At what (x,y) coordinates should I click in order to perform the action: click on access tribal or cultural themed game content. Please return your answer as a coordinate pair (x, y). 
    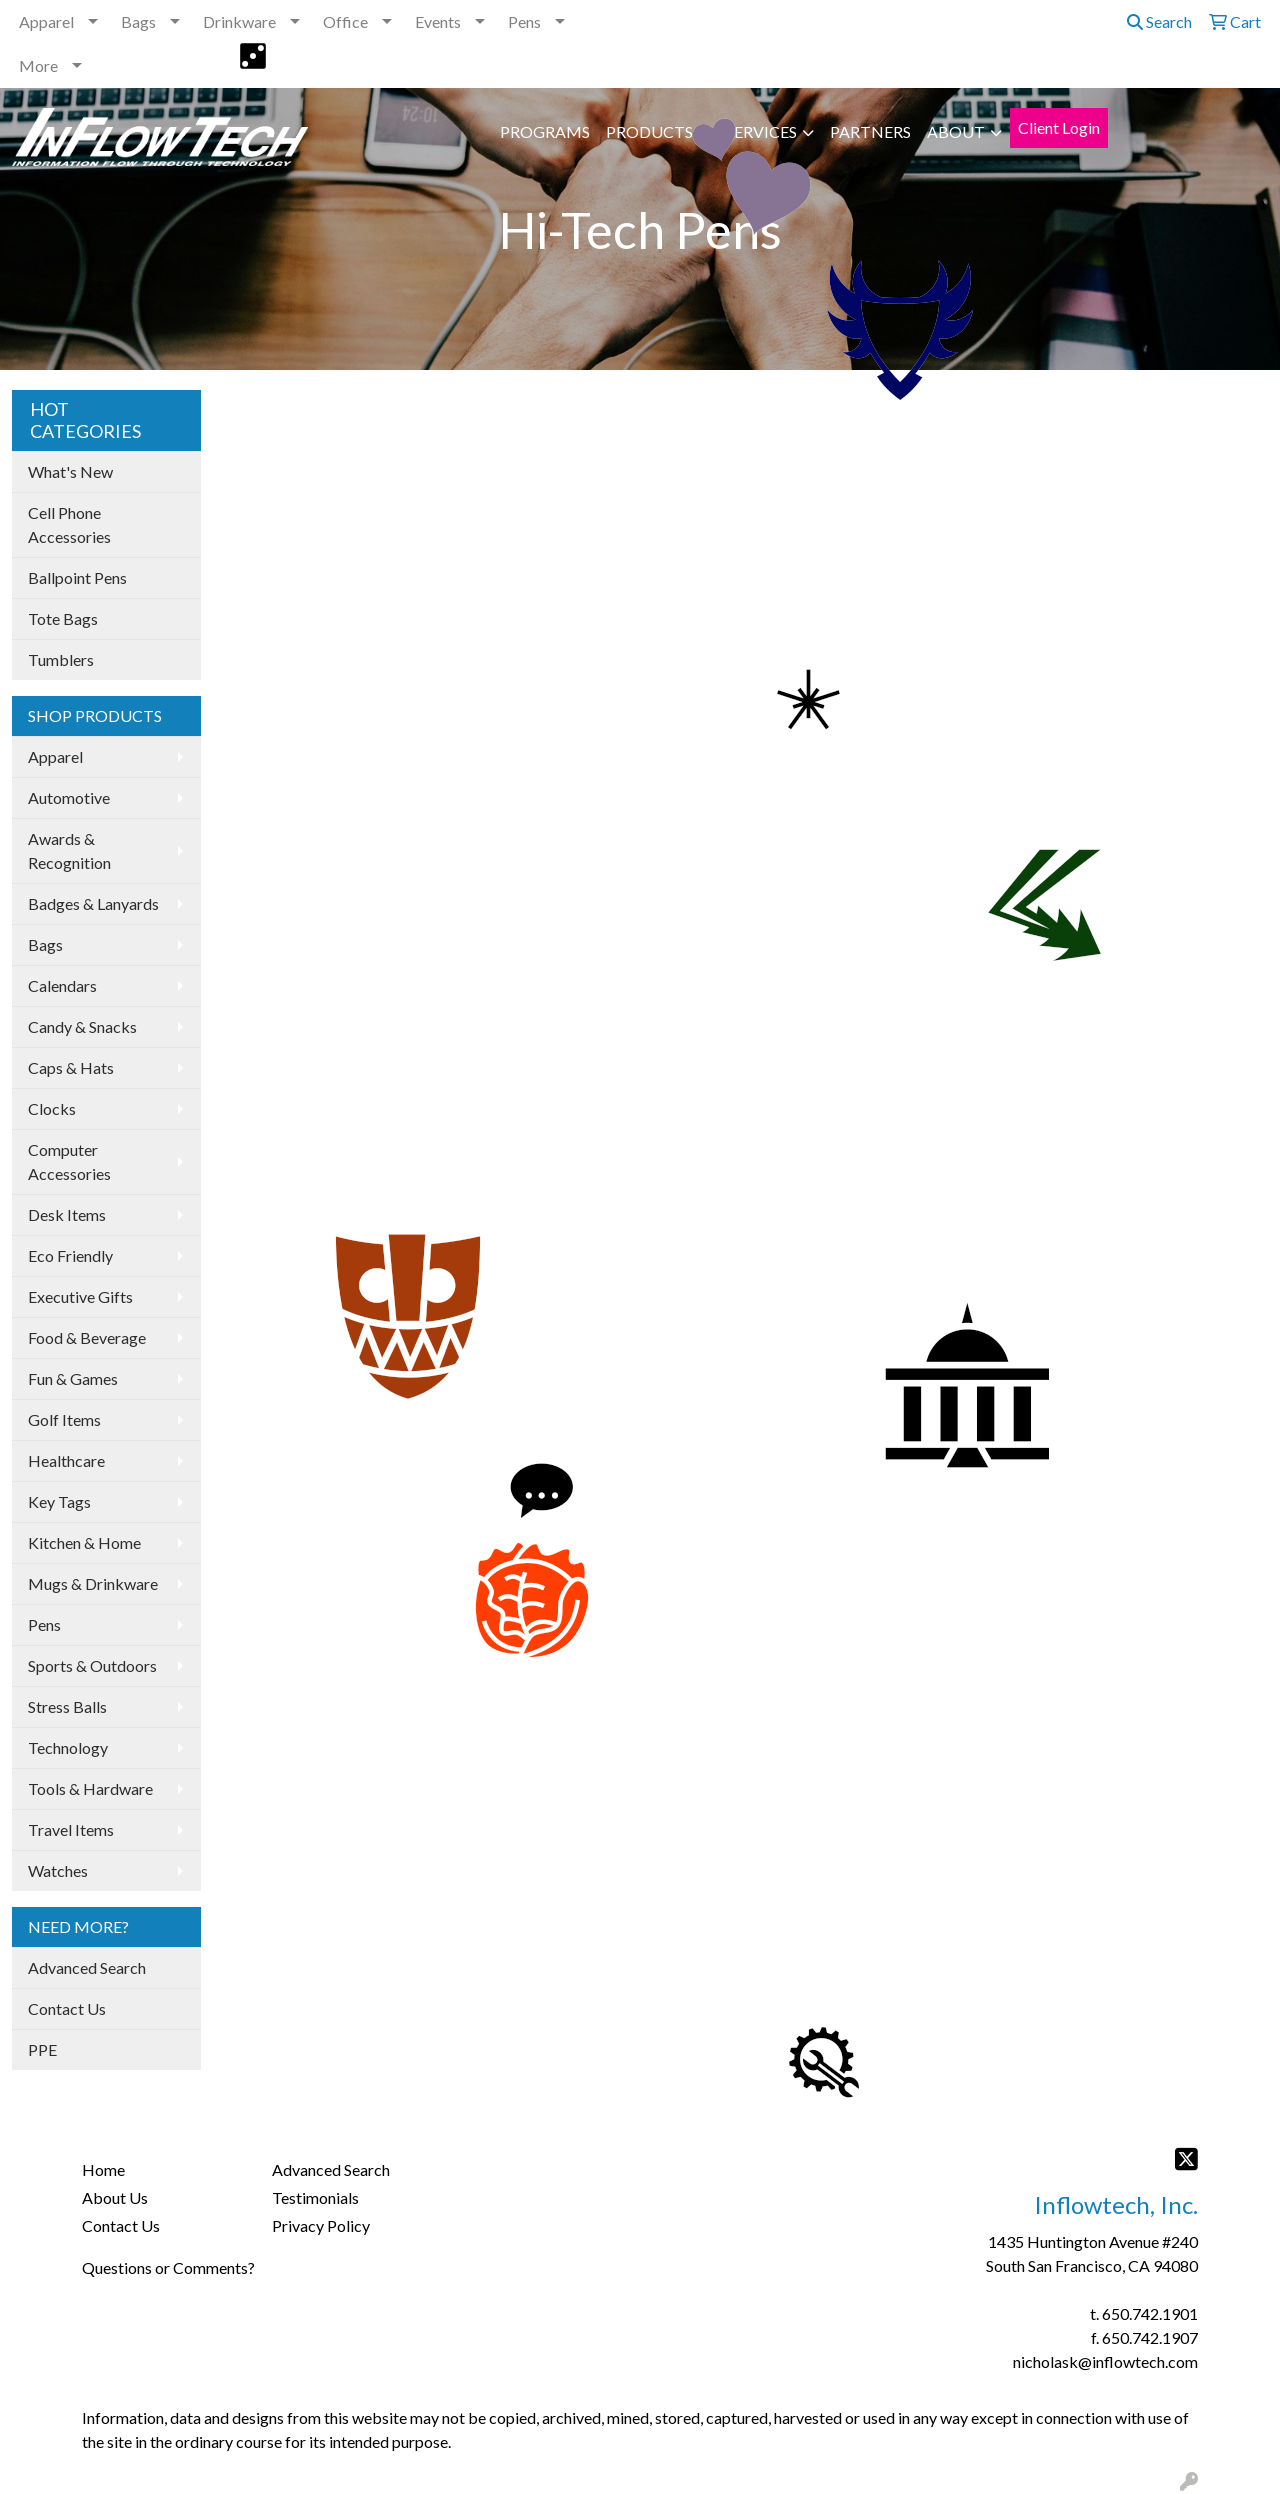
    Looking at the image, I should click on (405, 1317).